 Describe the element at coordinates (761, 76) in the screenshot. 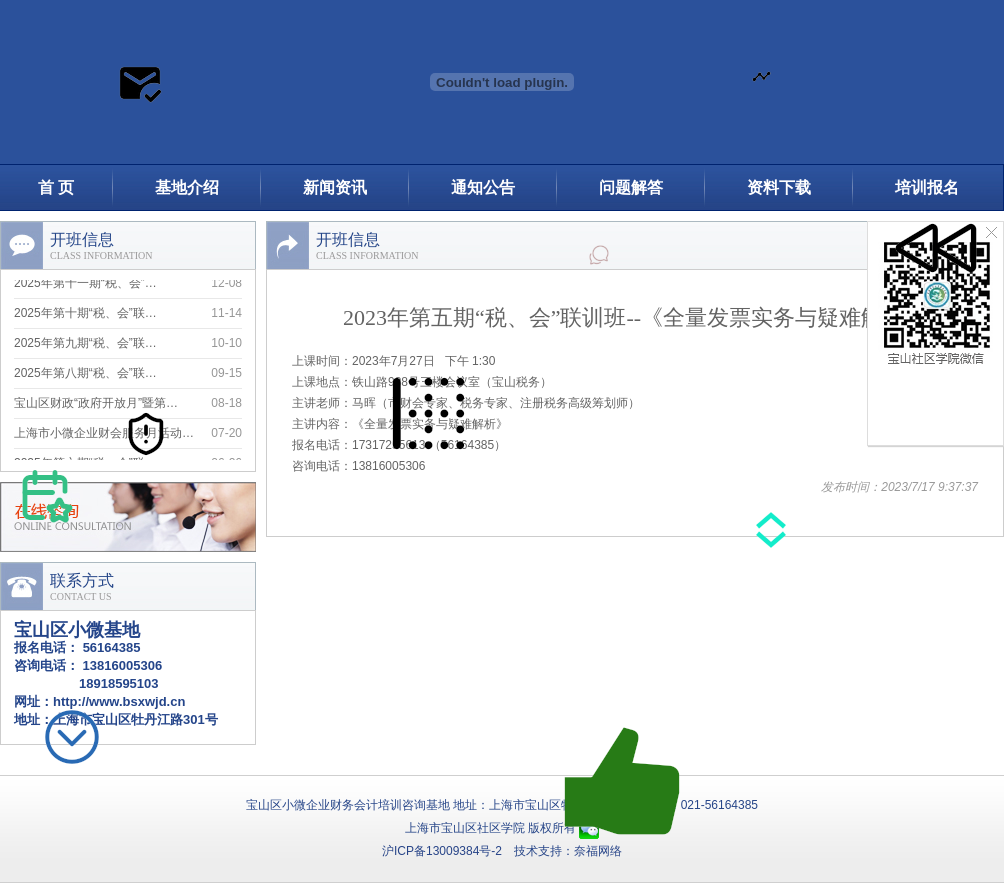

I see `view analytics and statistics` at that location.